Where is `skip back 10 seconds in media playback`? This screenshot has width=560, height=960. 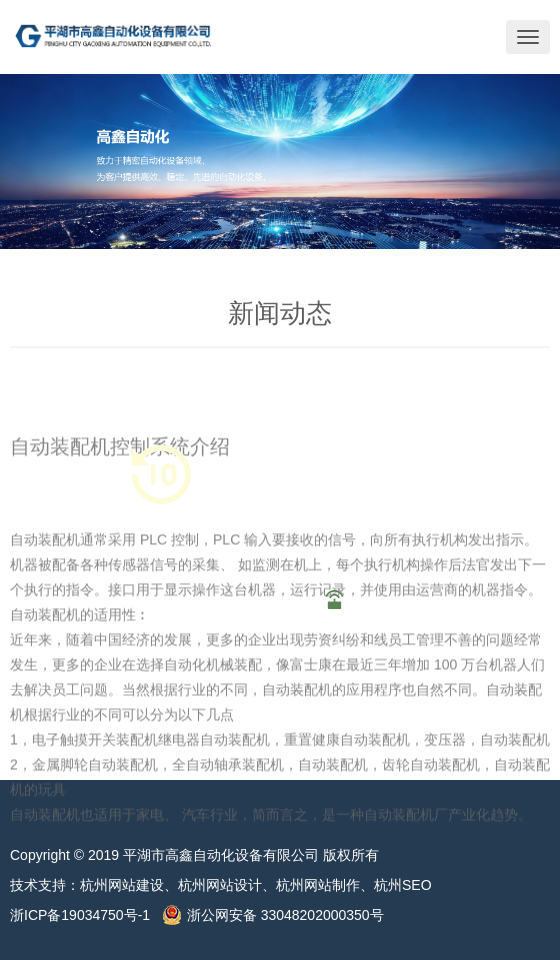 skip back 10 seconds in media playback is located at coordinates (161, 474).